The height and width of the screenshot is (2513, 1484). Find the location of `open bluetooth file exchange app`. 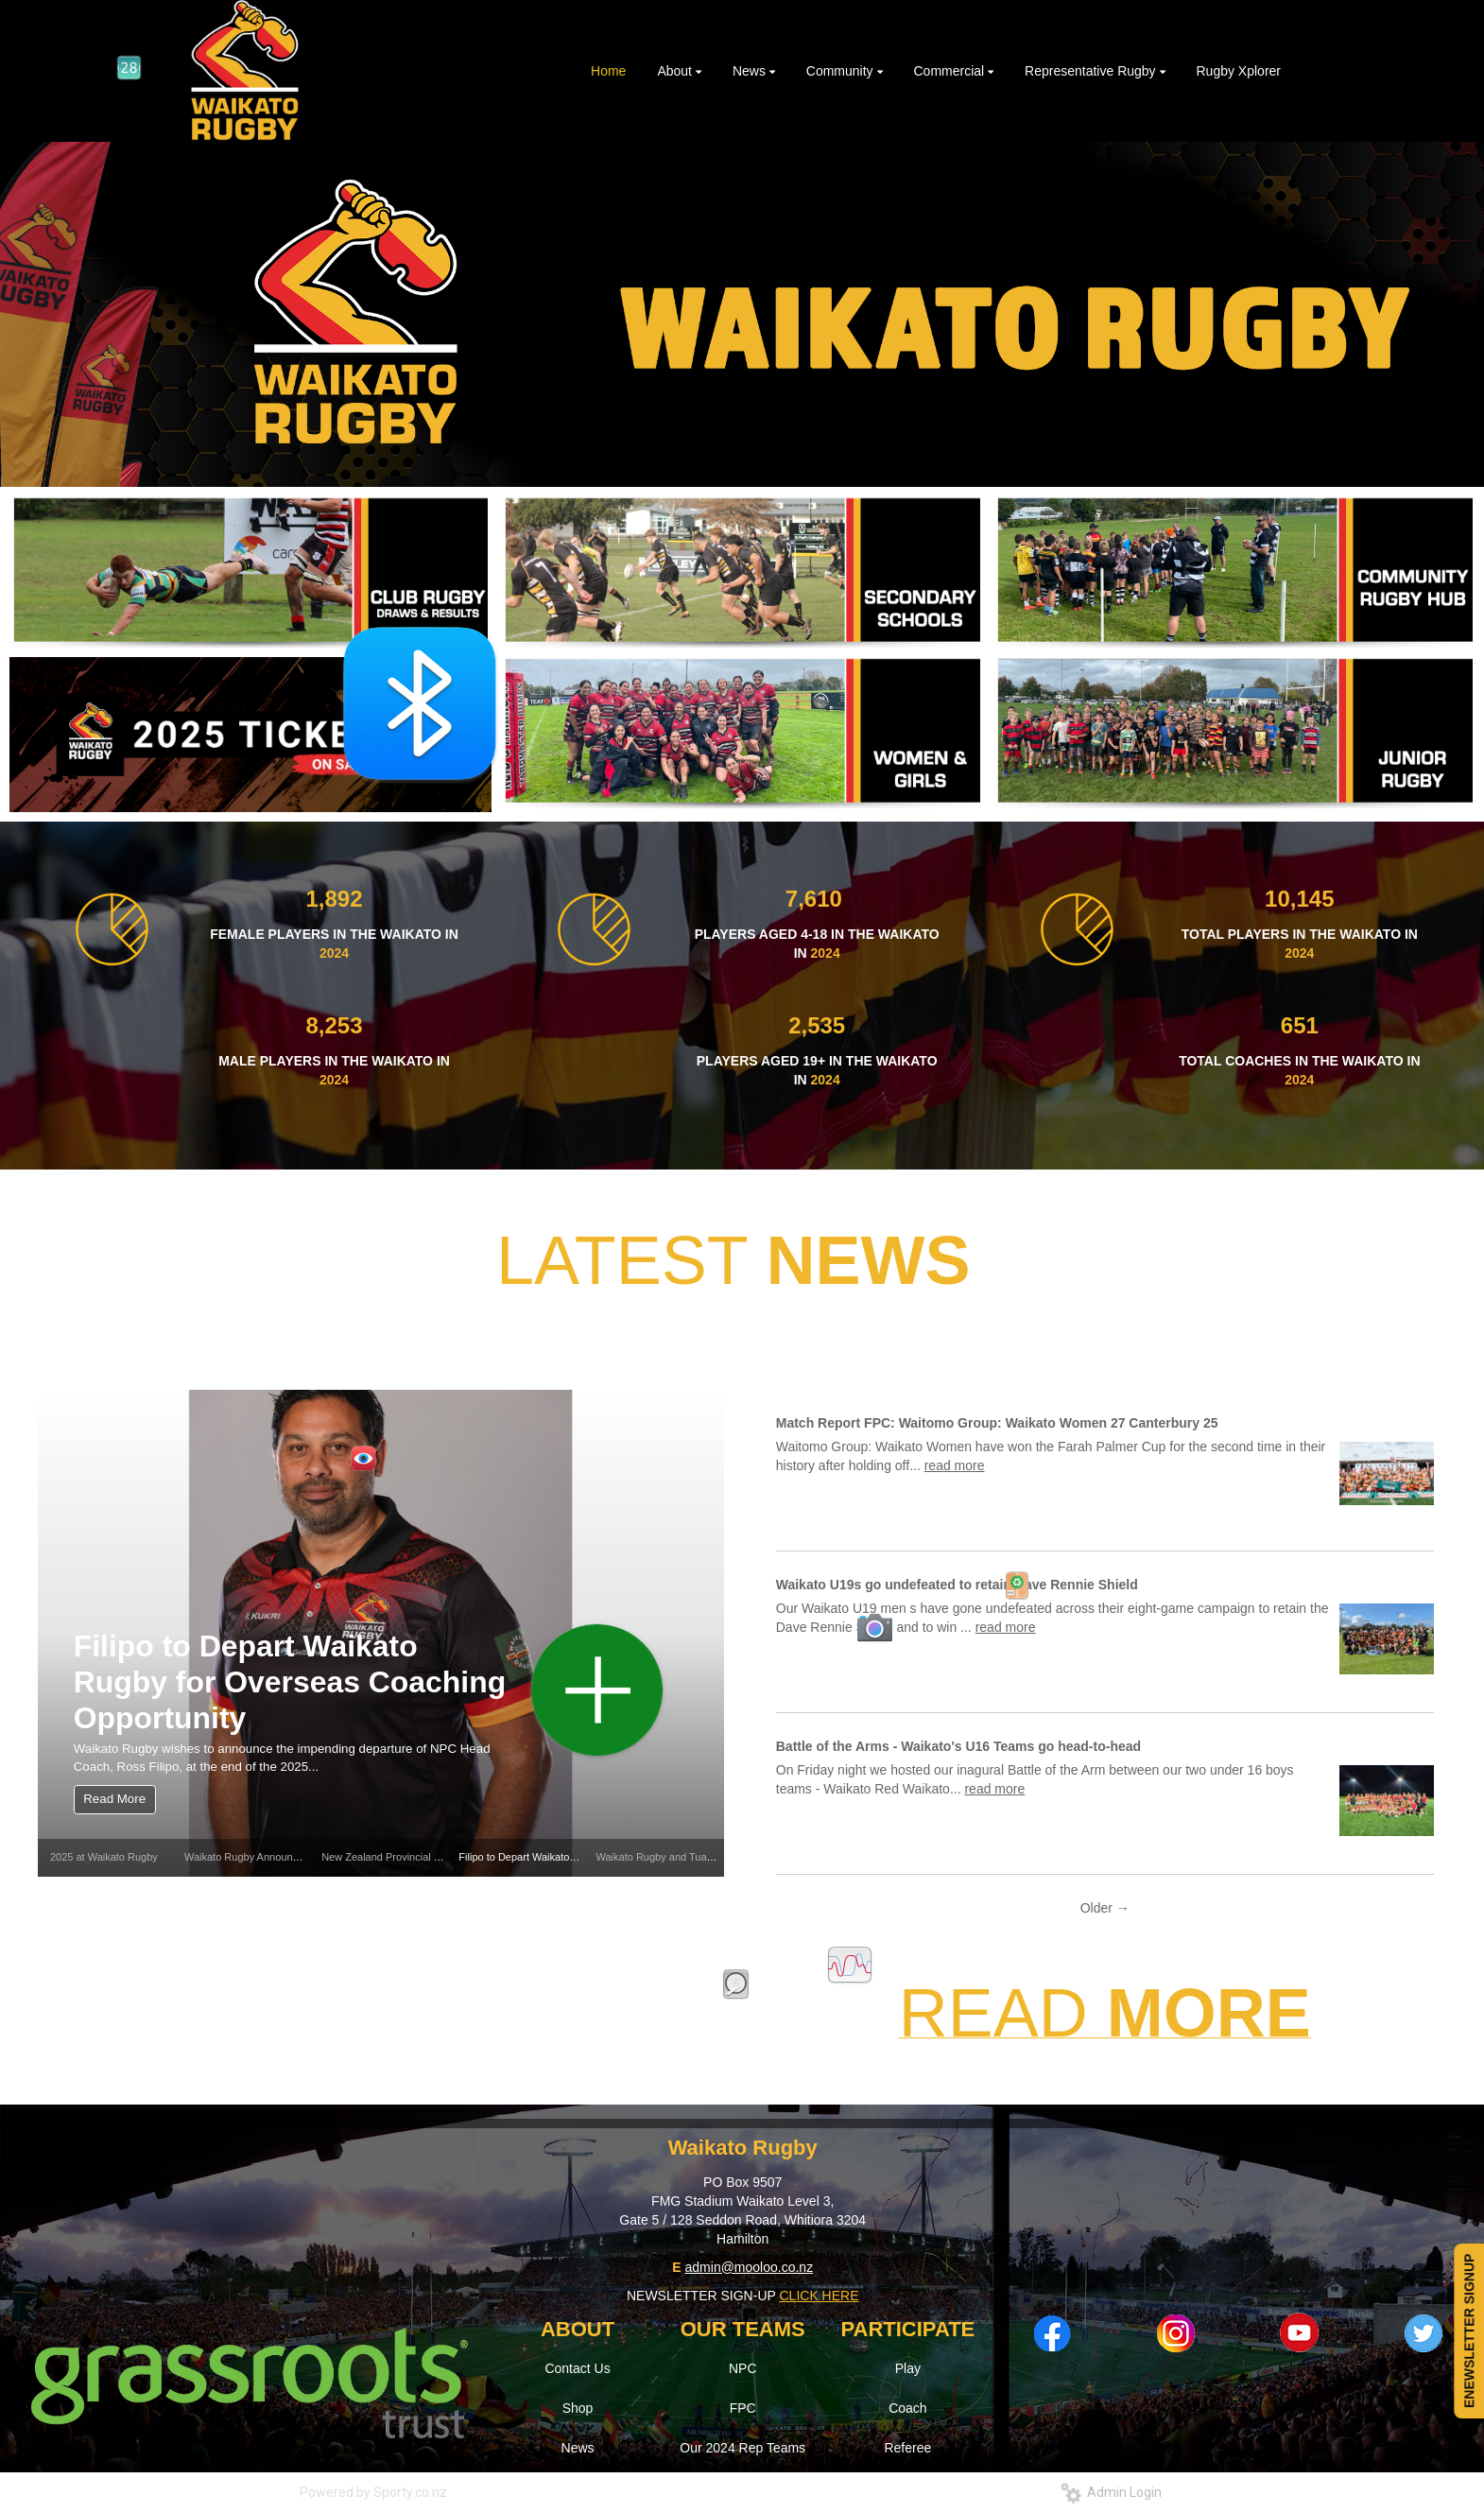

open bluetooth file exchange app is located at coordinates (420, 703).